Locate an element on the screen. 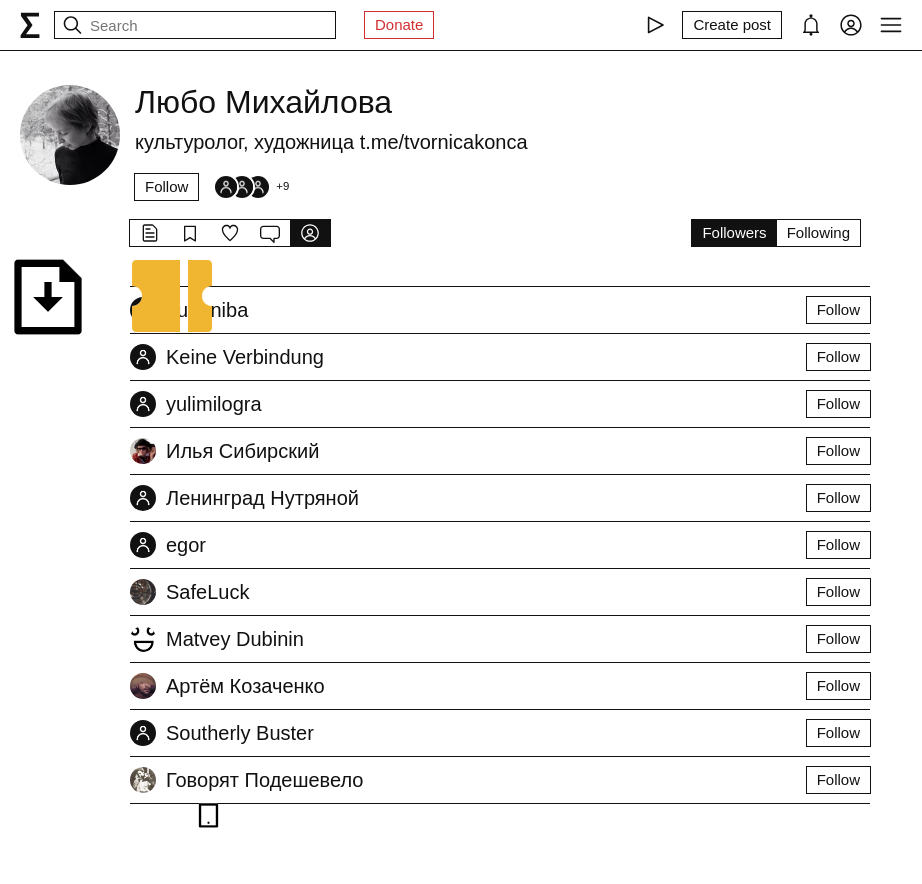 This screenshot has width=922, height=884. download this file is located at coordinates (48, 297).